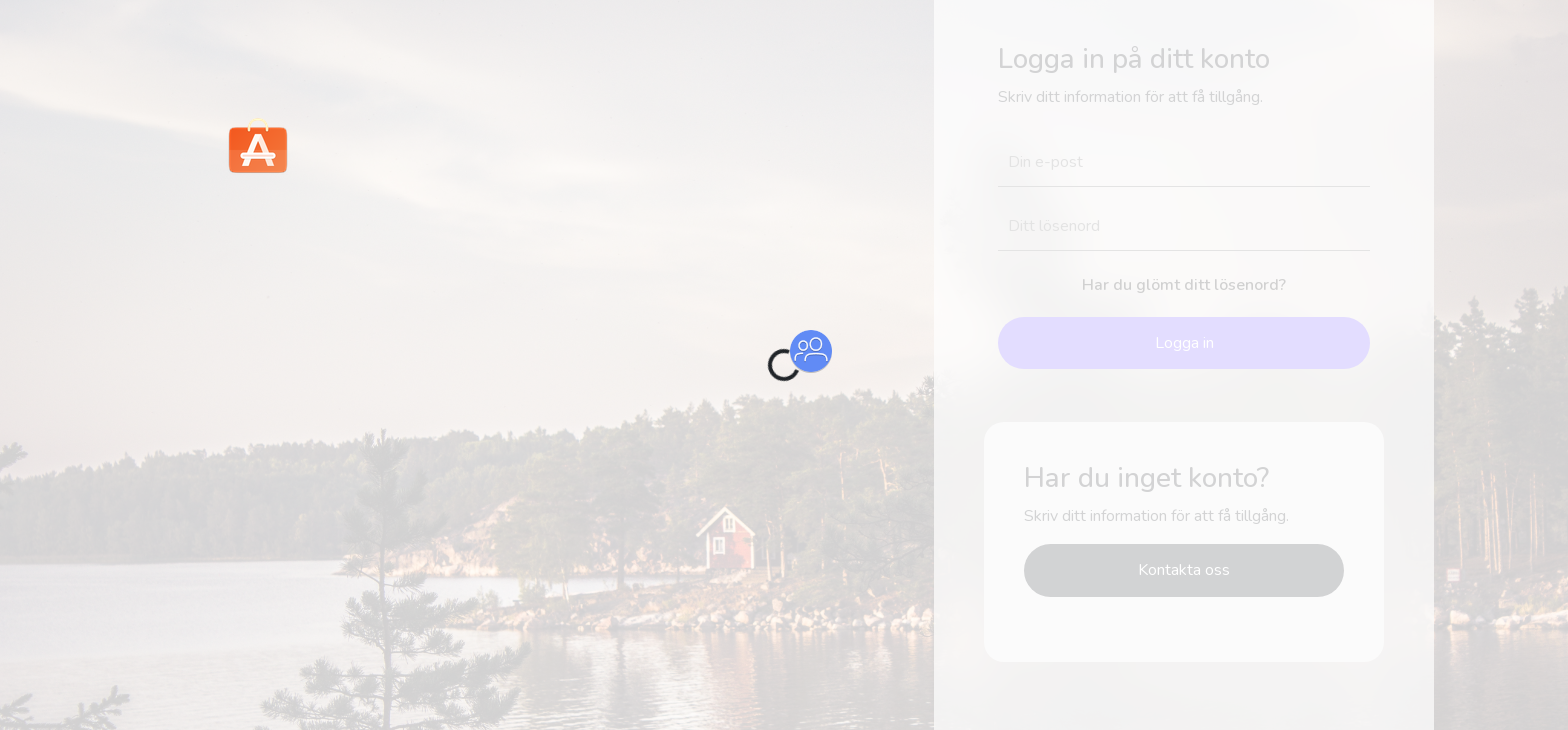 The image size is (1568, 730). Describe the element at coordinates (258, 150) in the screenshot. I see `open the software center to browse and install applications` at that location.